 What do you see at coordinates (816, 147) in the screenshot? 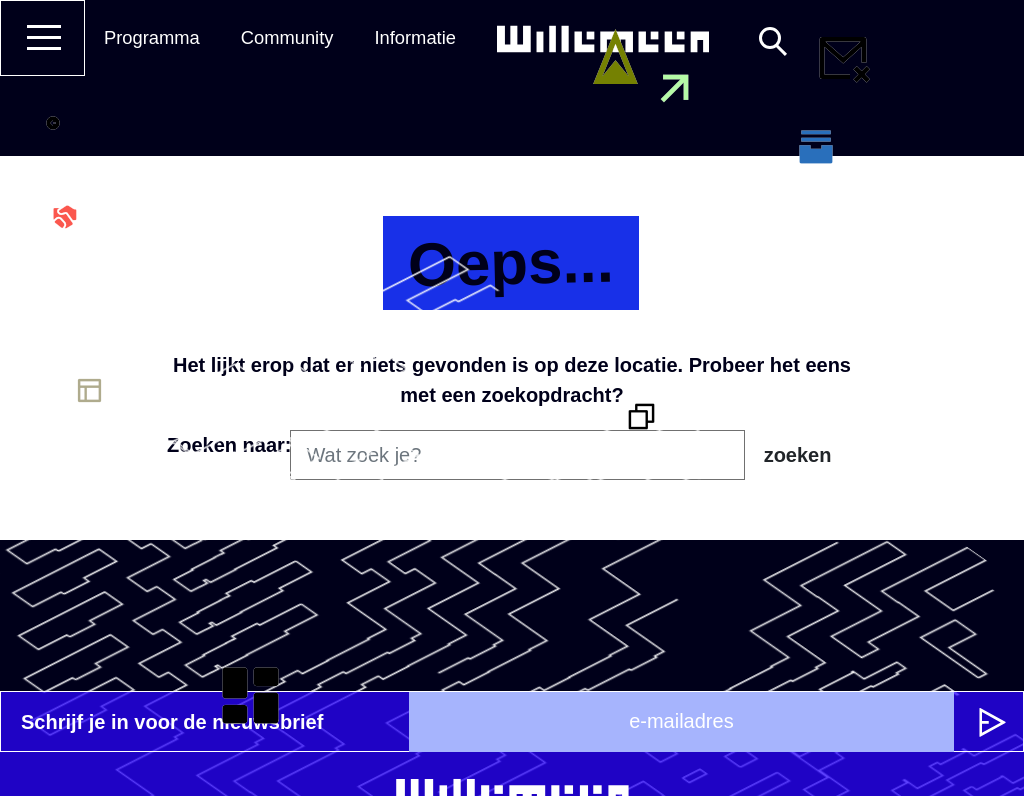
I see `access archived files or documents` at bounding box center [816, 147].